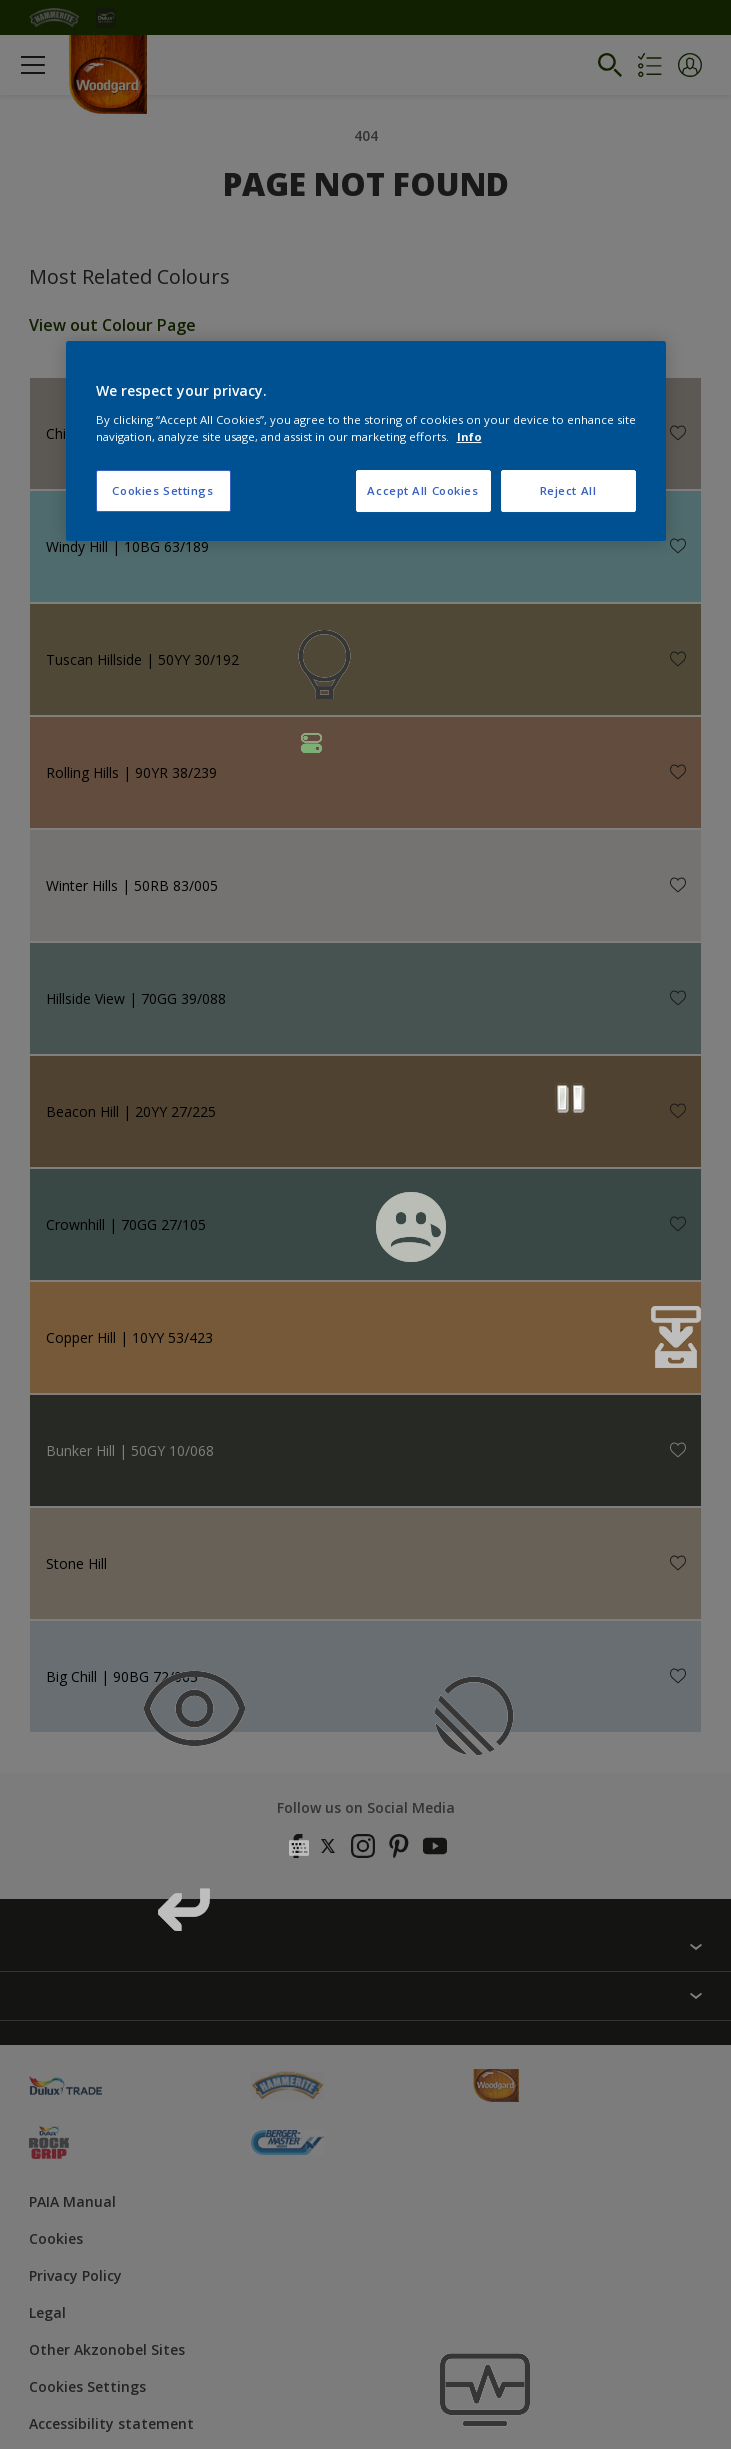 Image resolution: width=731 pixels, height=2449 pixels. Describe the element at coordinates (570, 1098) in the screenshot. I see `pause media playback` at that location.